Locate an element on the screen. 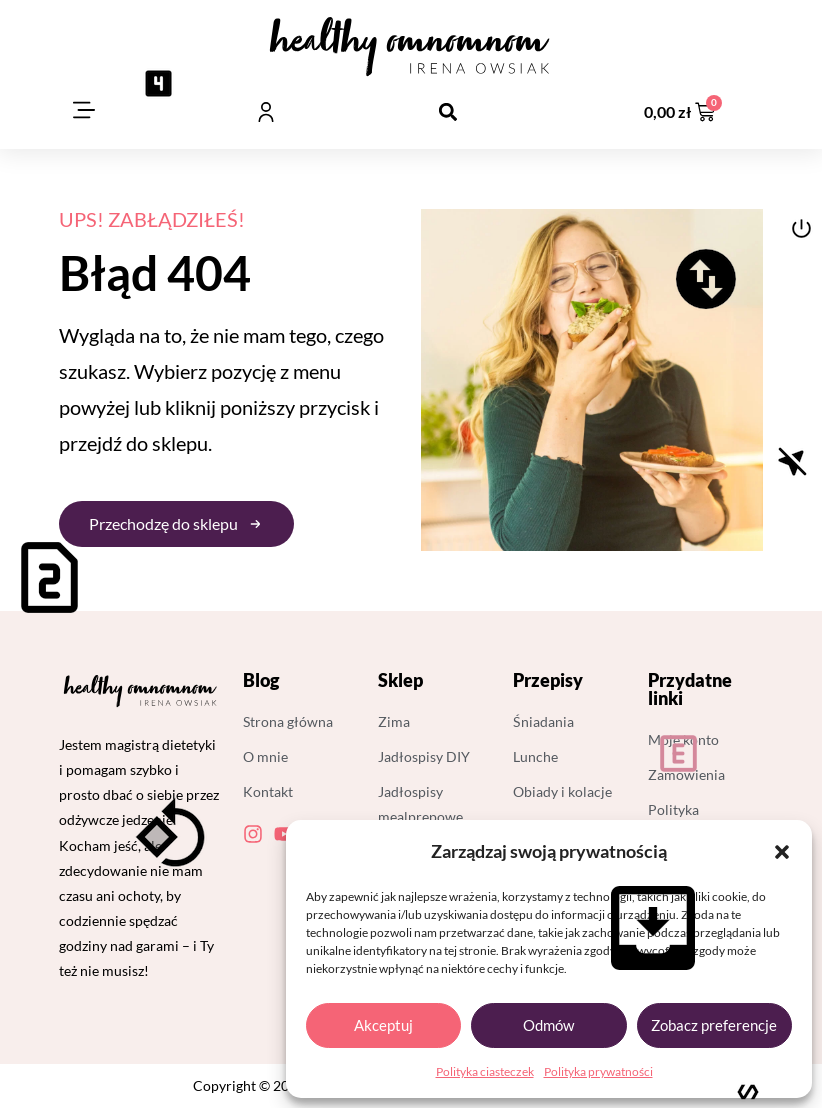 Image resolution: width=822 pixels, height=1108 pixels. polymer project logo is located at coordinates (748, 1092).